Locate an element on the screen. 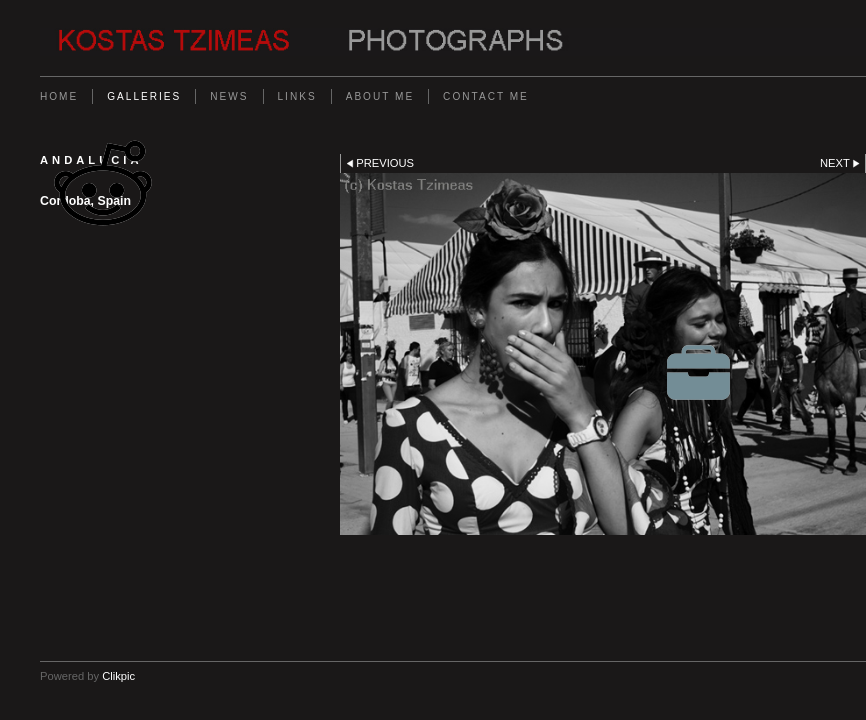  access work or business-related content is located at coordinates (698, 372).